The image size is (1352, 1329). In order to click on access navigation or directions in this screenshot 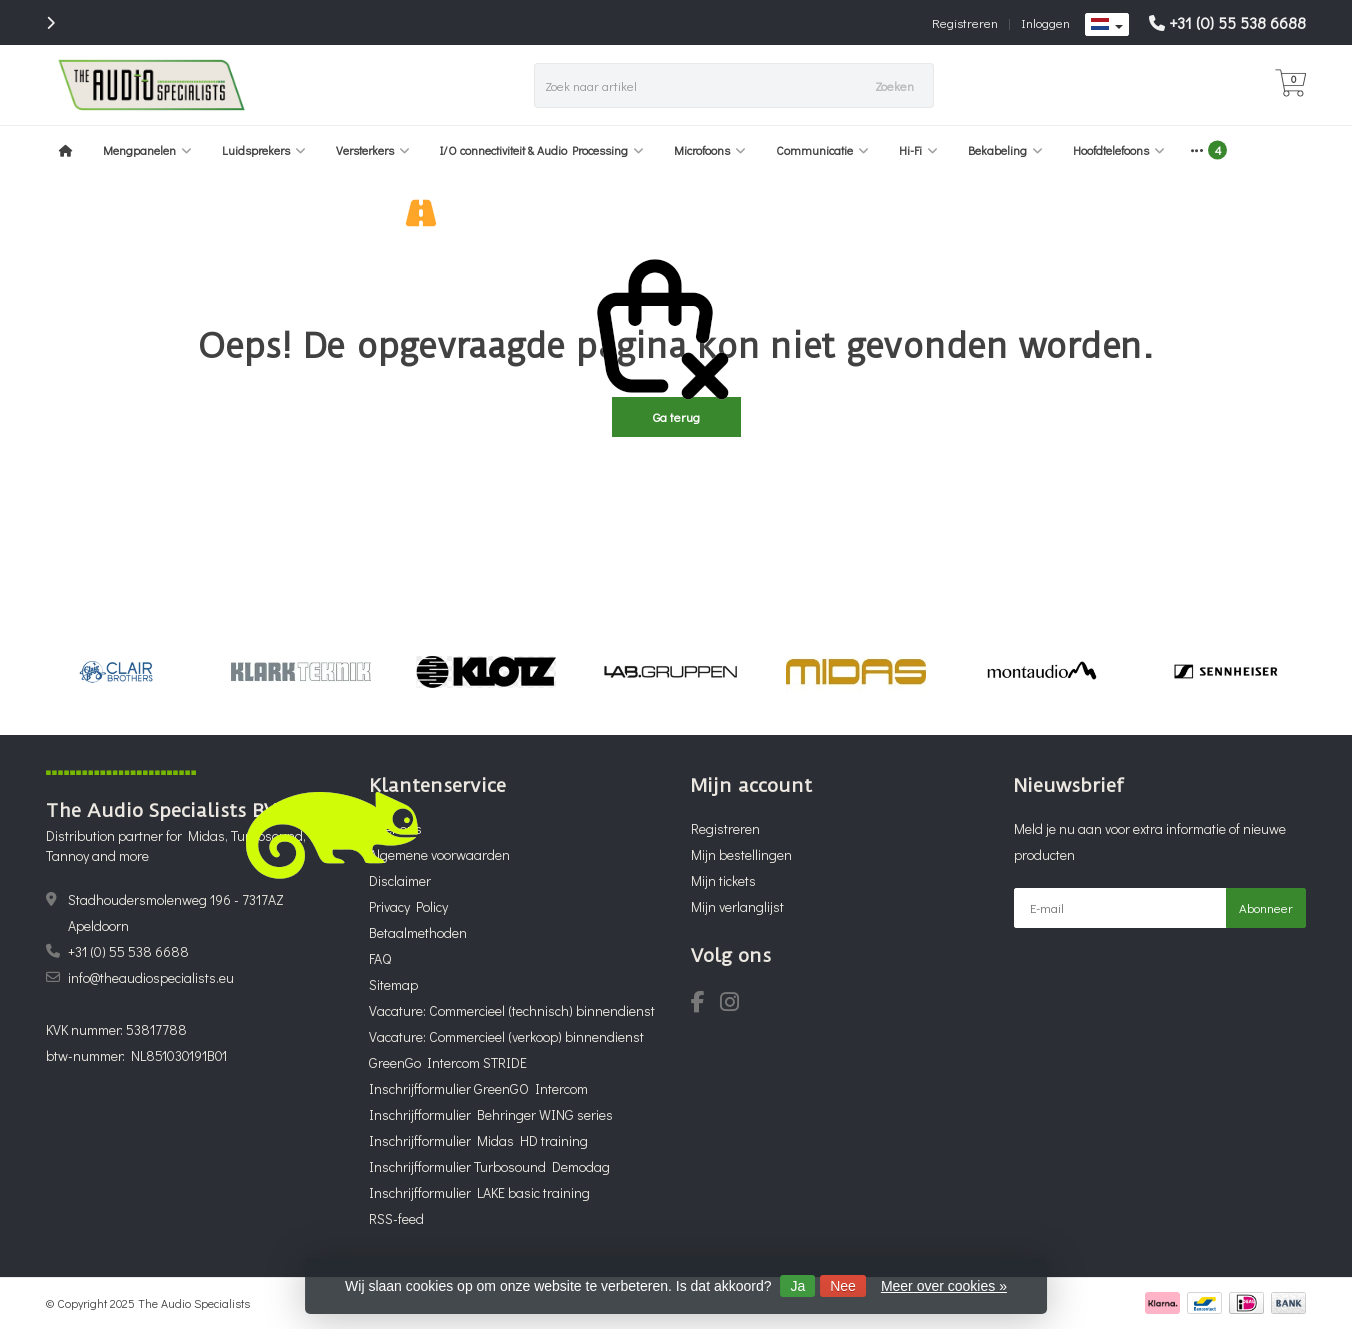, I will do `click(421, 213)`.